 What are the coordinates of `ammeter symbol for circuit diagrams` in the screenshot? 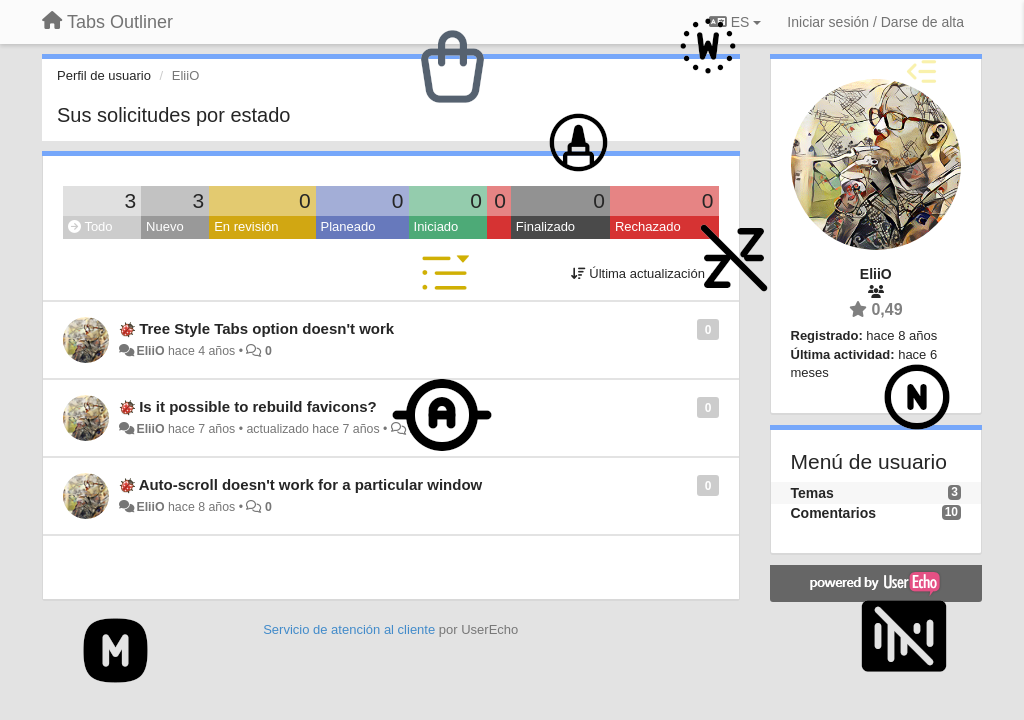 It's located at (442, 415).